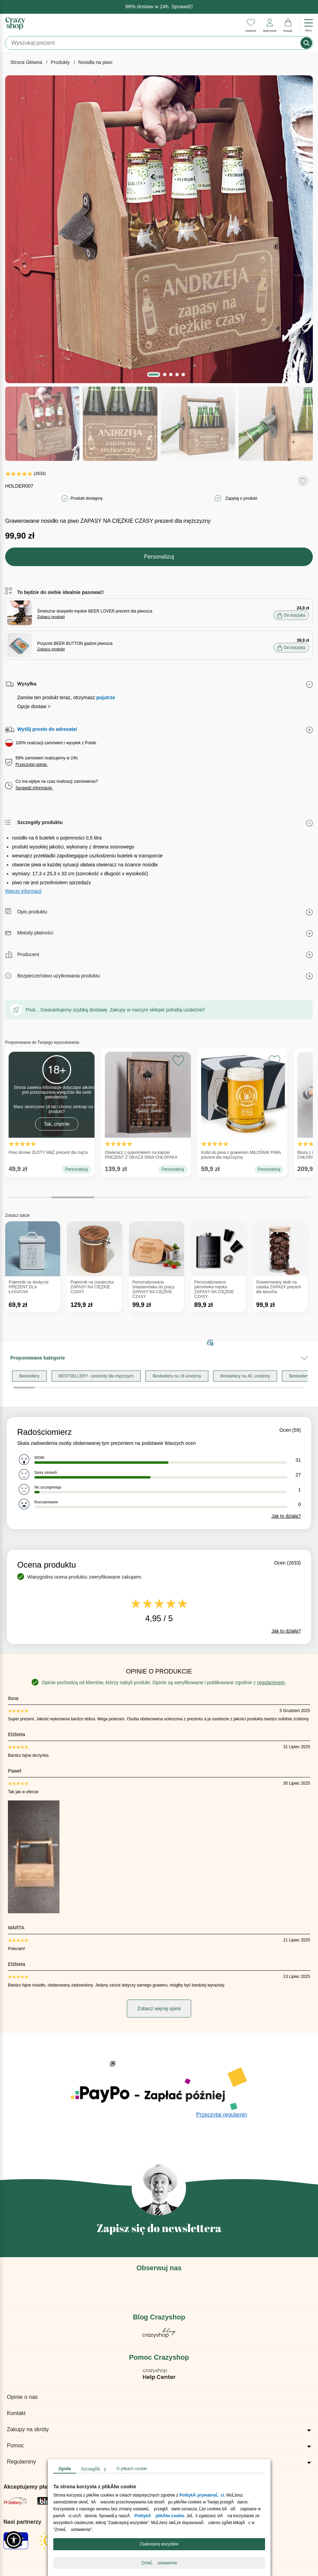 Image resolution: width=318 pixels, height=2576 pixels. What do you see at coordinates (112, 2064) in the screenshot?
I see `add item to your library` at bounding box center [112, 2064].